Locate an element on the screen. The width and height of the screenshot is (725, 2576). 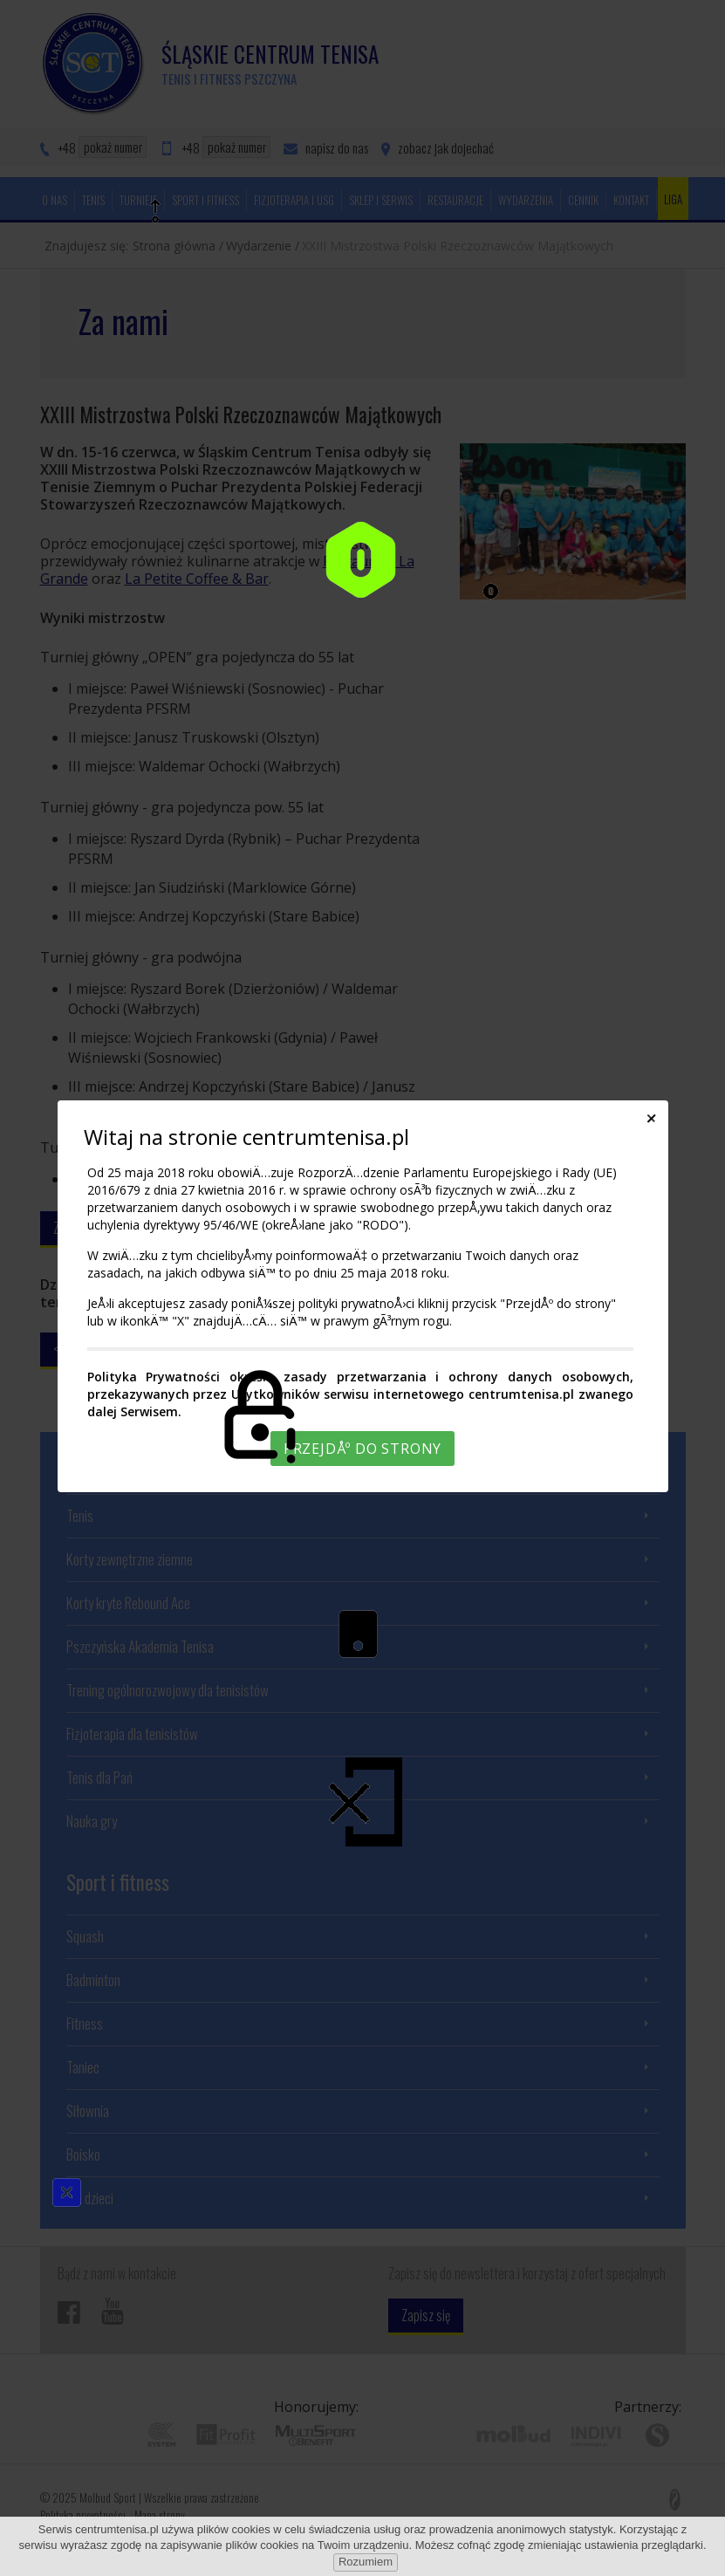
security alert or warning detected is located at coordinates (260, 1415).